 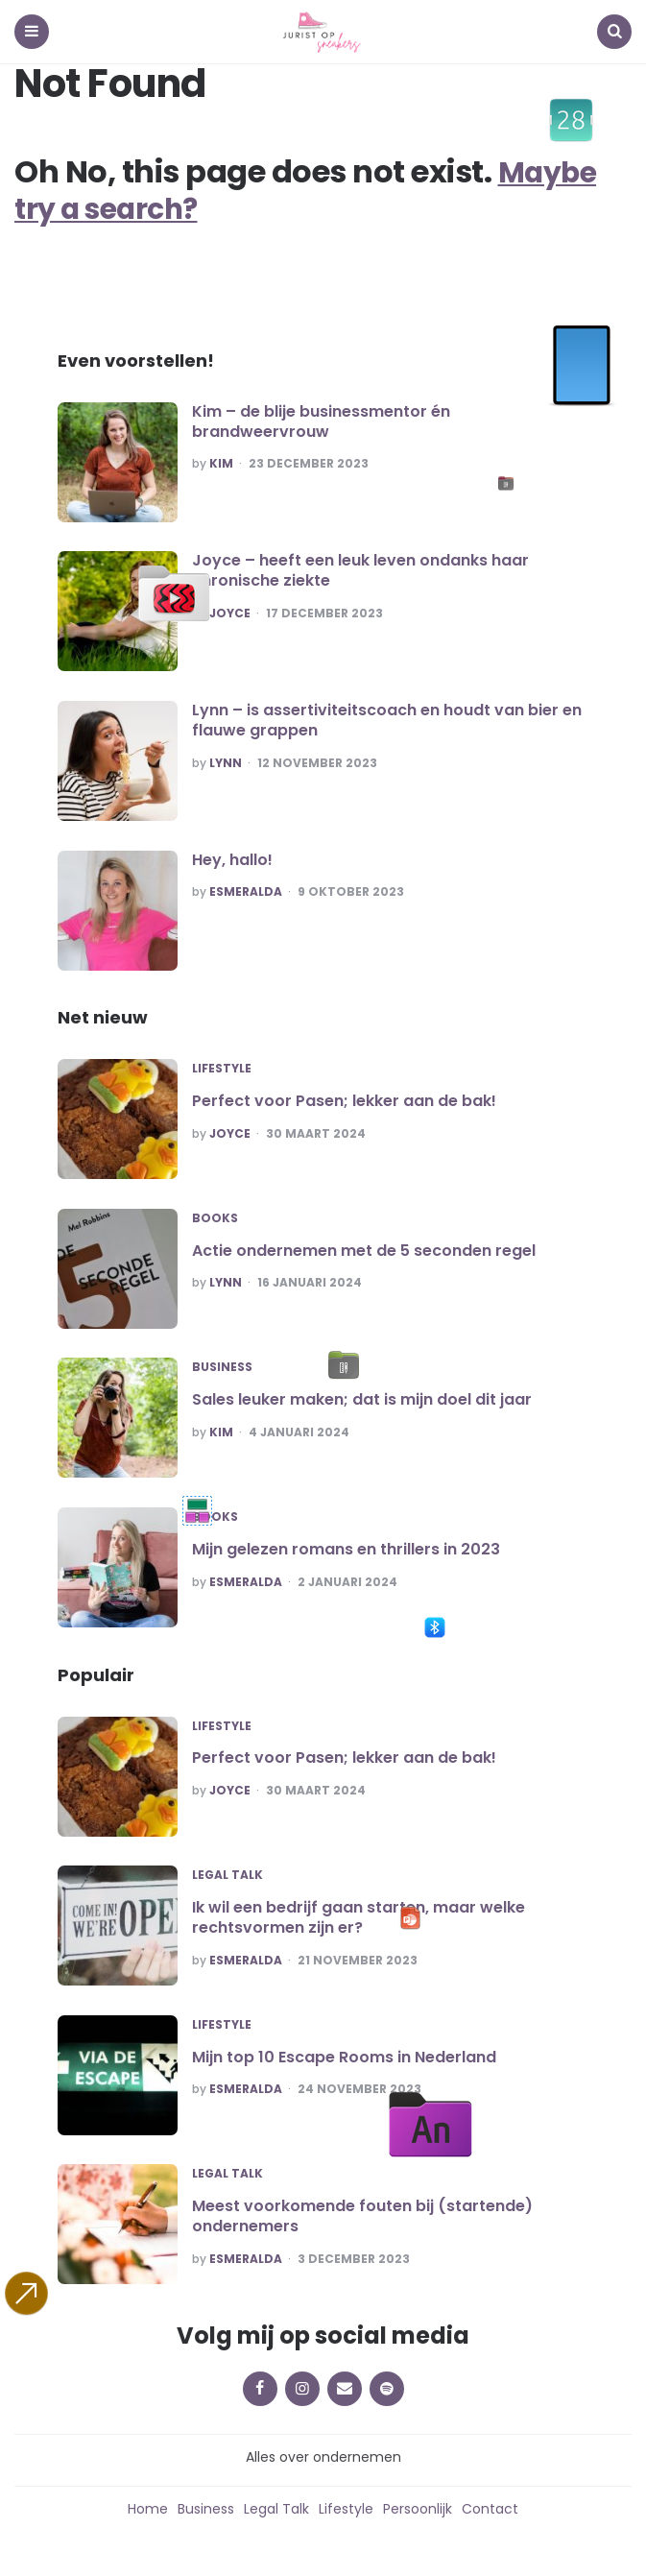 What do you see at coordinates (26, 2293) in the screenshot?
I see `indicates a symbolic link or shortcut to another file` at bounding box center [26, 2293].